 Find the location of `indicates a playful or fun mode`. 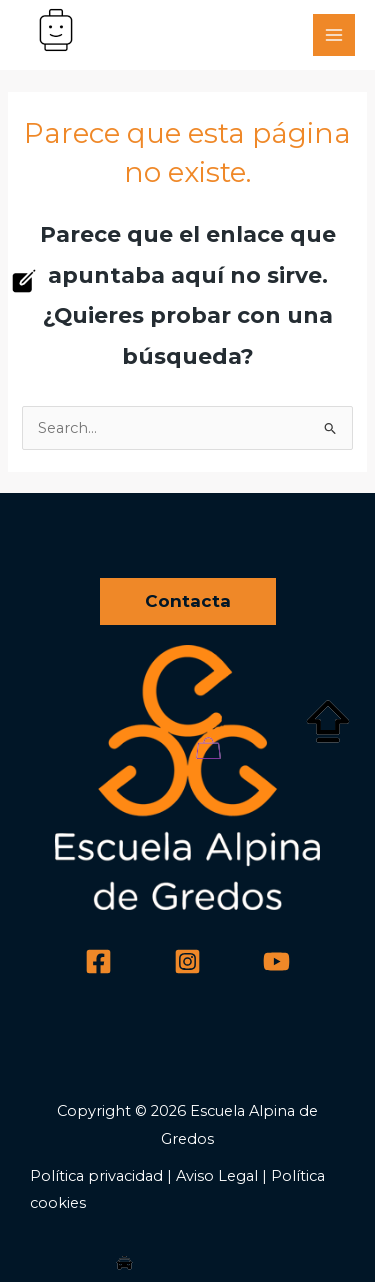

indicates a playful or fun mode is located at coordinates (56, 30).